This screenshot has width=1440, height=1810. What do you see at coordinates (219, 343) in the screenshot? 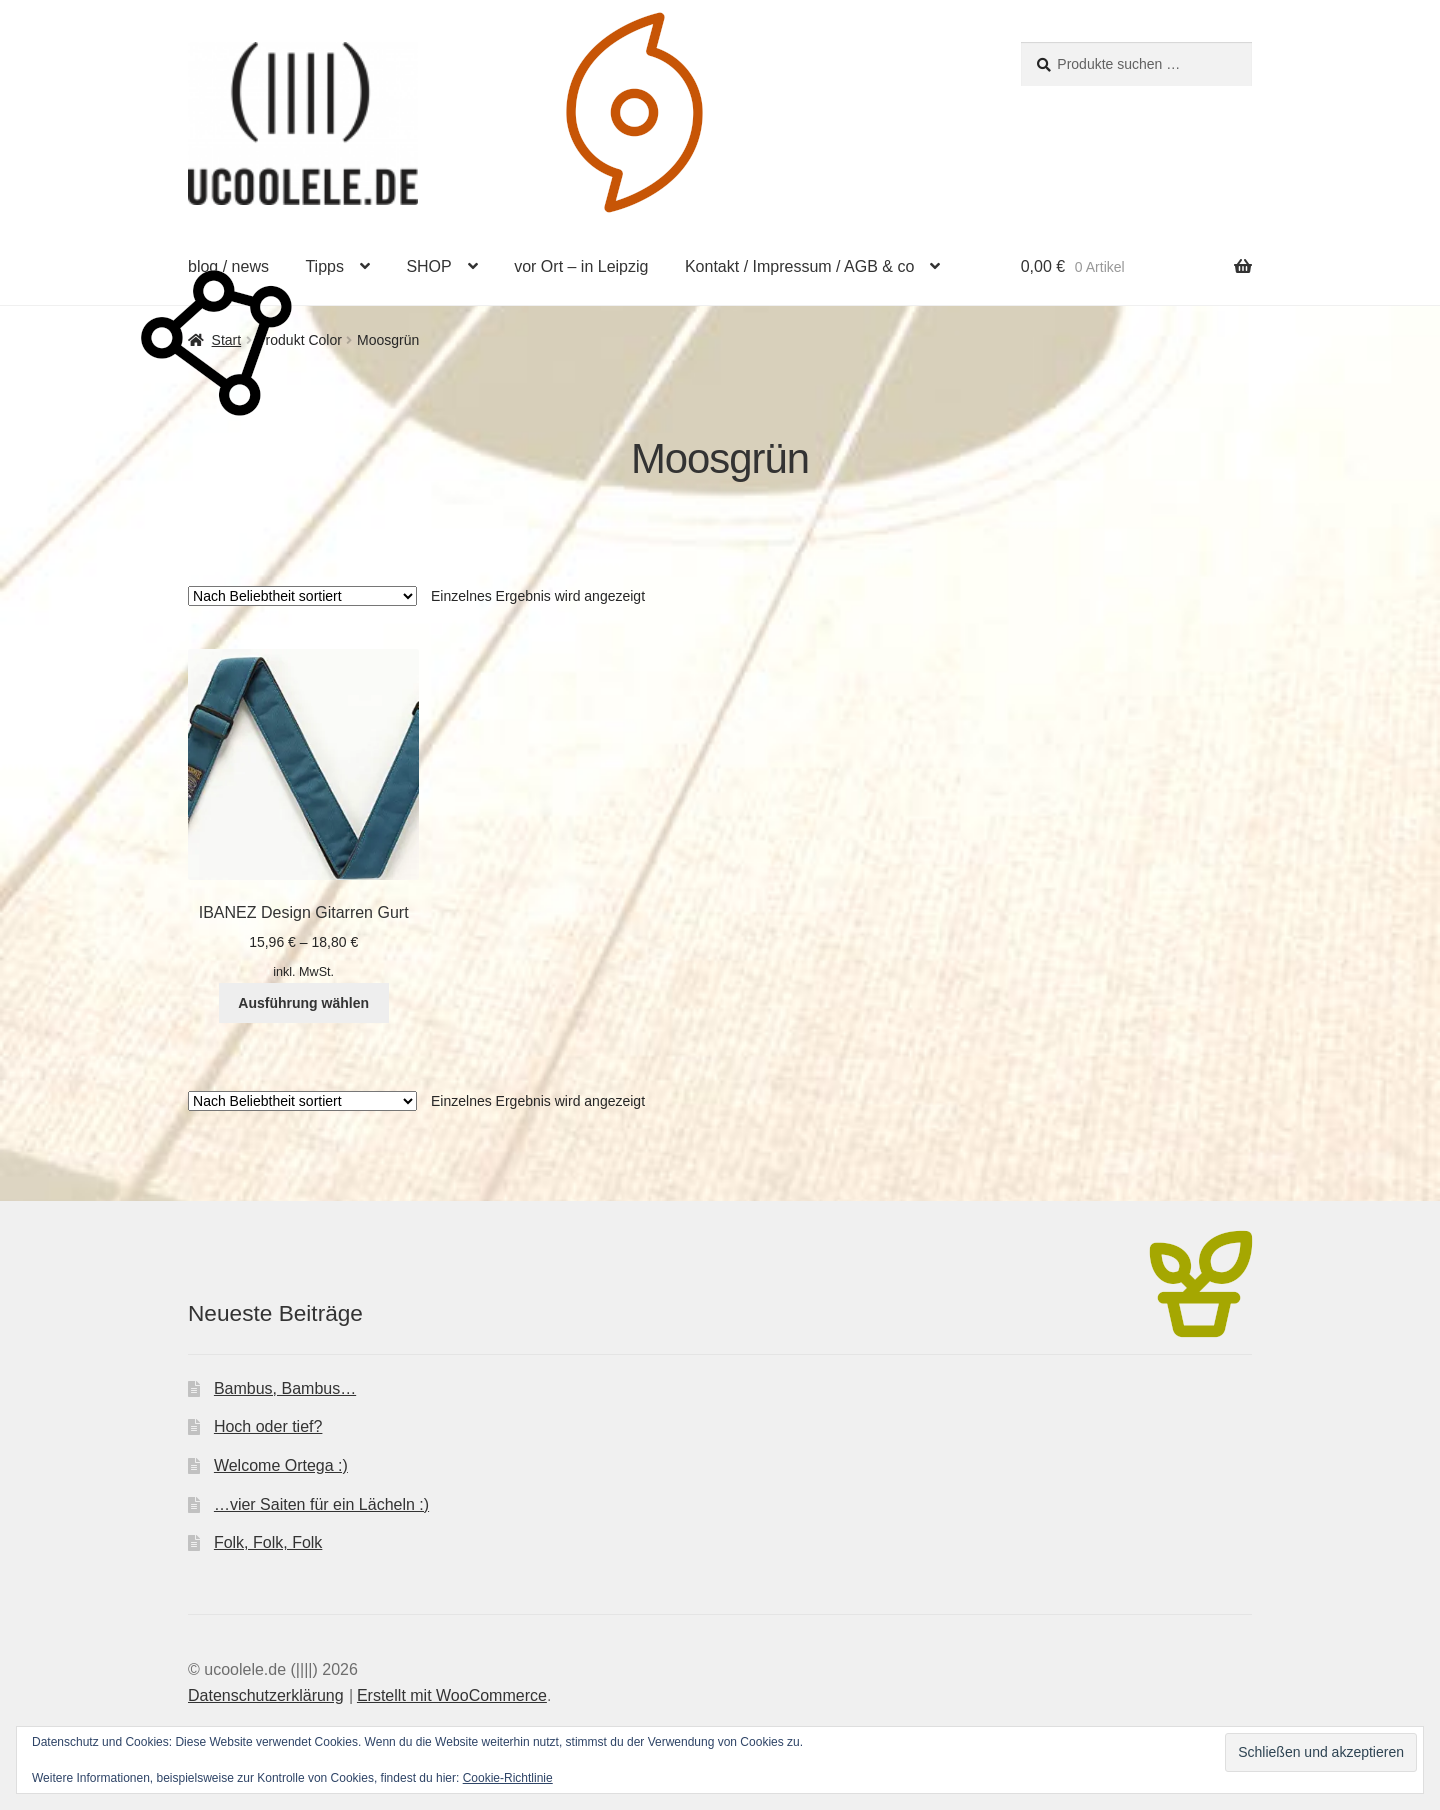
I see `access polygon or shape drawing tool` at bounding box center [219, 343].